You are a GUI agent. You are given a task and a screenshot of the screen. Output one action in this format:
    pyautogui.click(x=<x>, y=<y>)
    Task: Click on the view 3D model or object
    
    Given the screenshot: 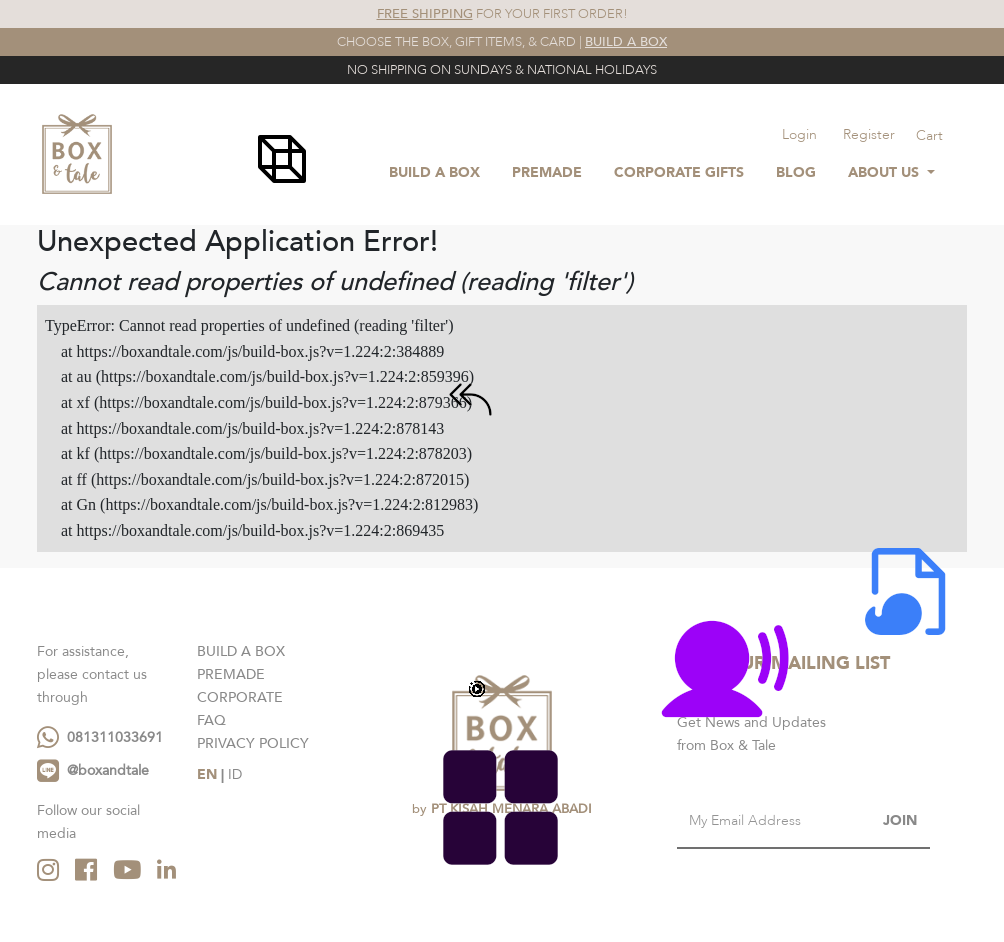 What is the action you would take?
    pyautogui.click(x=282, y=159)
    